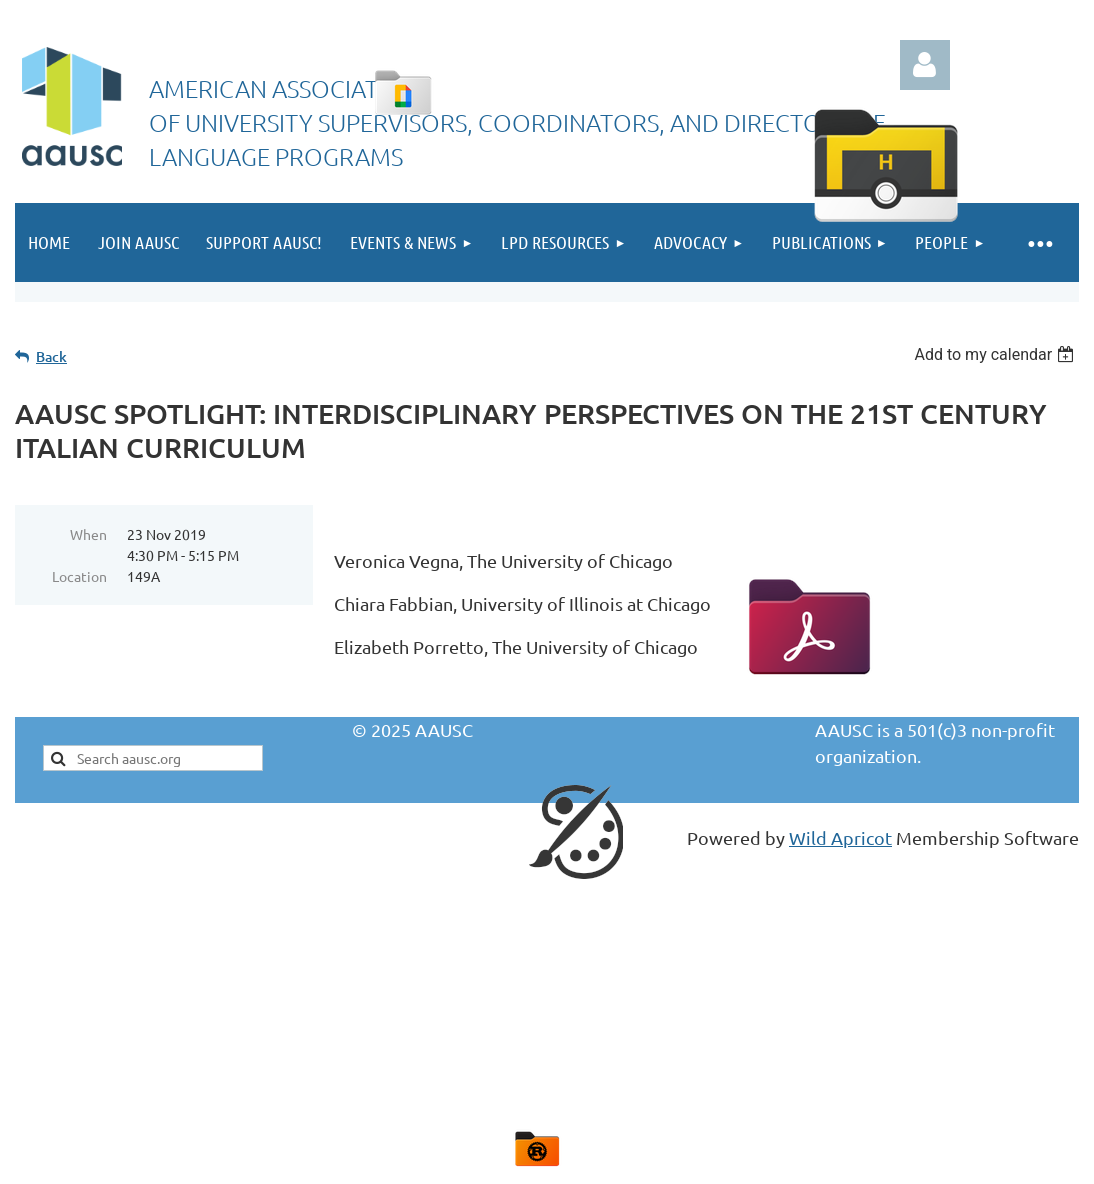 The height and width of the screenshot is (1184, 1094). What do you see at coordinates (885, 169) in the screenshot?
I see `folder for pokémon ultra ball collection or related game files` at bounding box center [885, 169].